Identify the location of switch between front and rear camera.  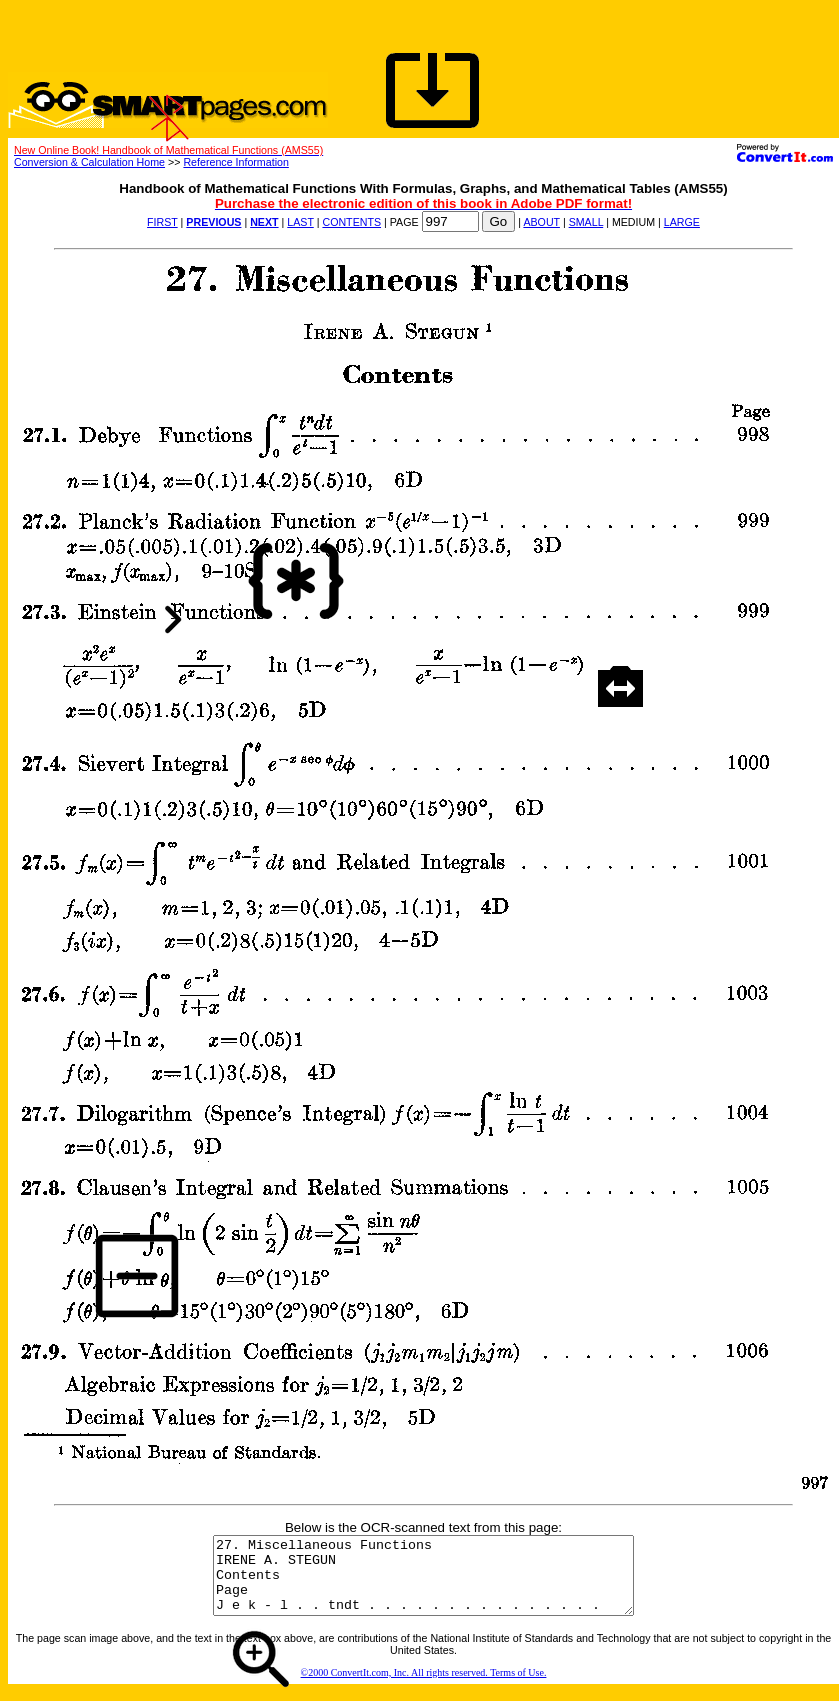
(620, 688).